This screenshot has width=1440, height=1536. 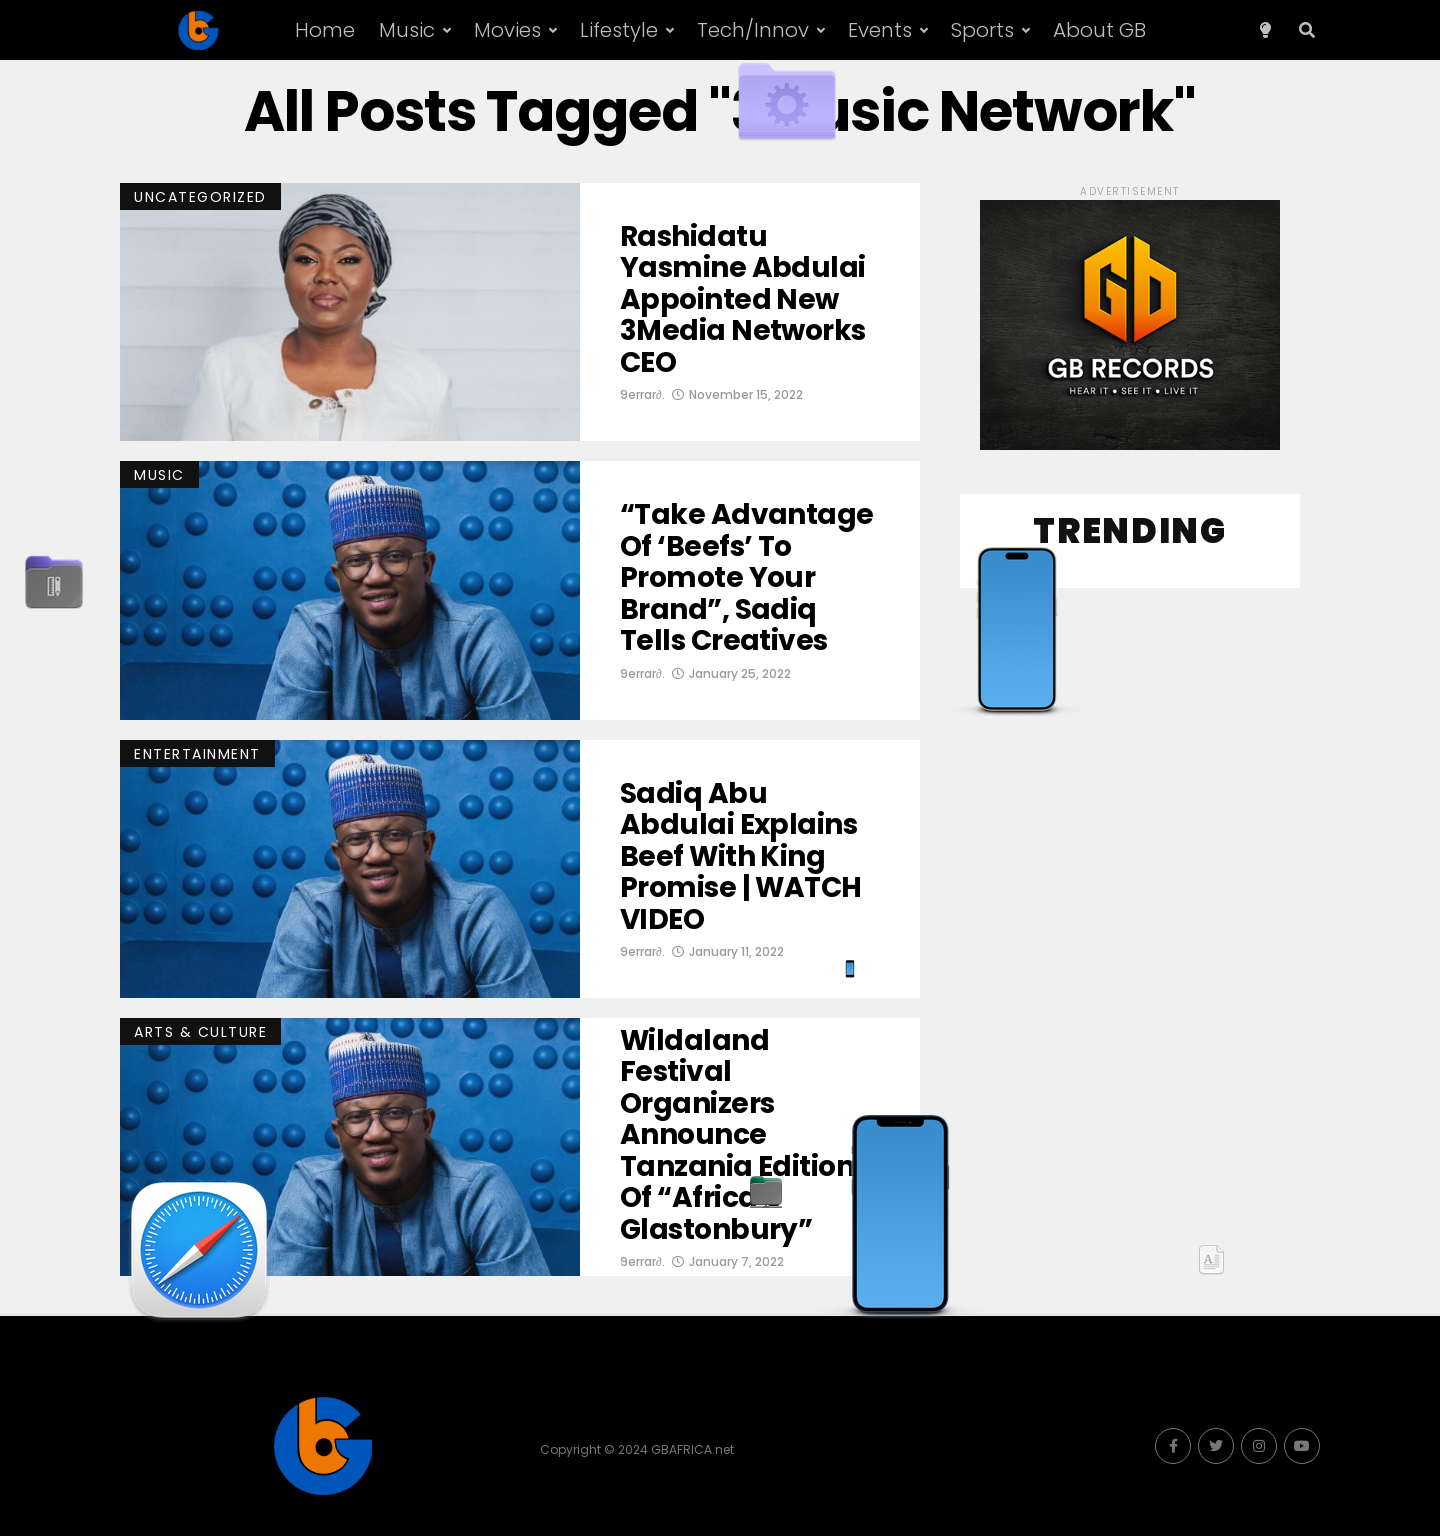 I want to click on manage connected iPhone 5c device, so click(x=850, y=969).